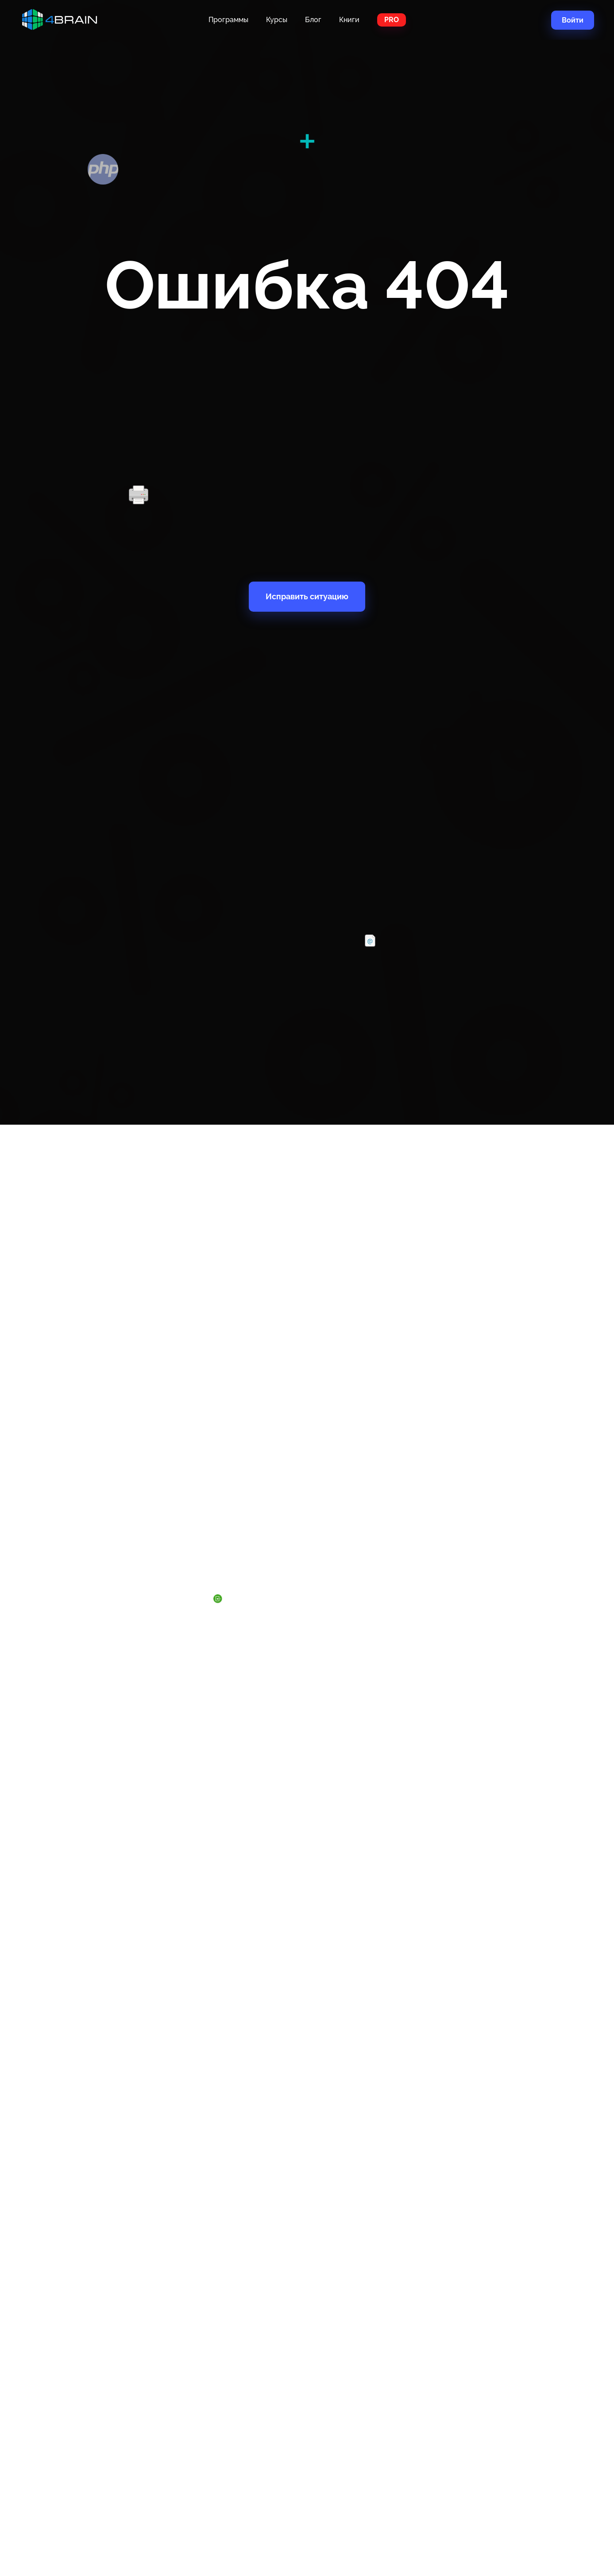 The width and height of the screenshot is (614, 2576). What do you see at coordinates (218, 1599) in the screenshot?
I see `log out of the current session` at bounding box center [218, 1599].